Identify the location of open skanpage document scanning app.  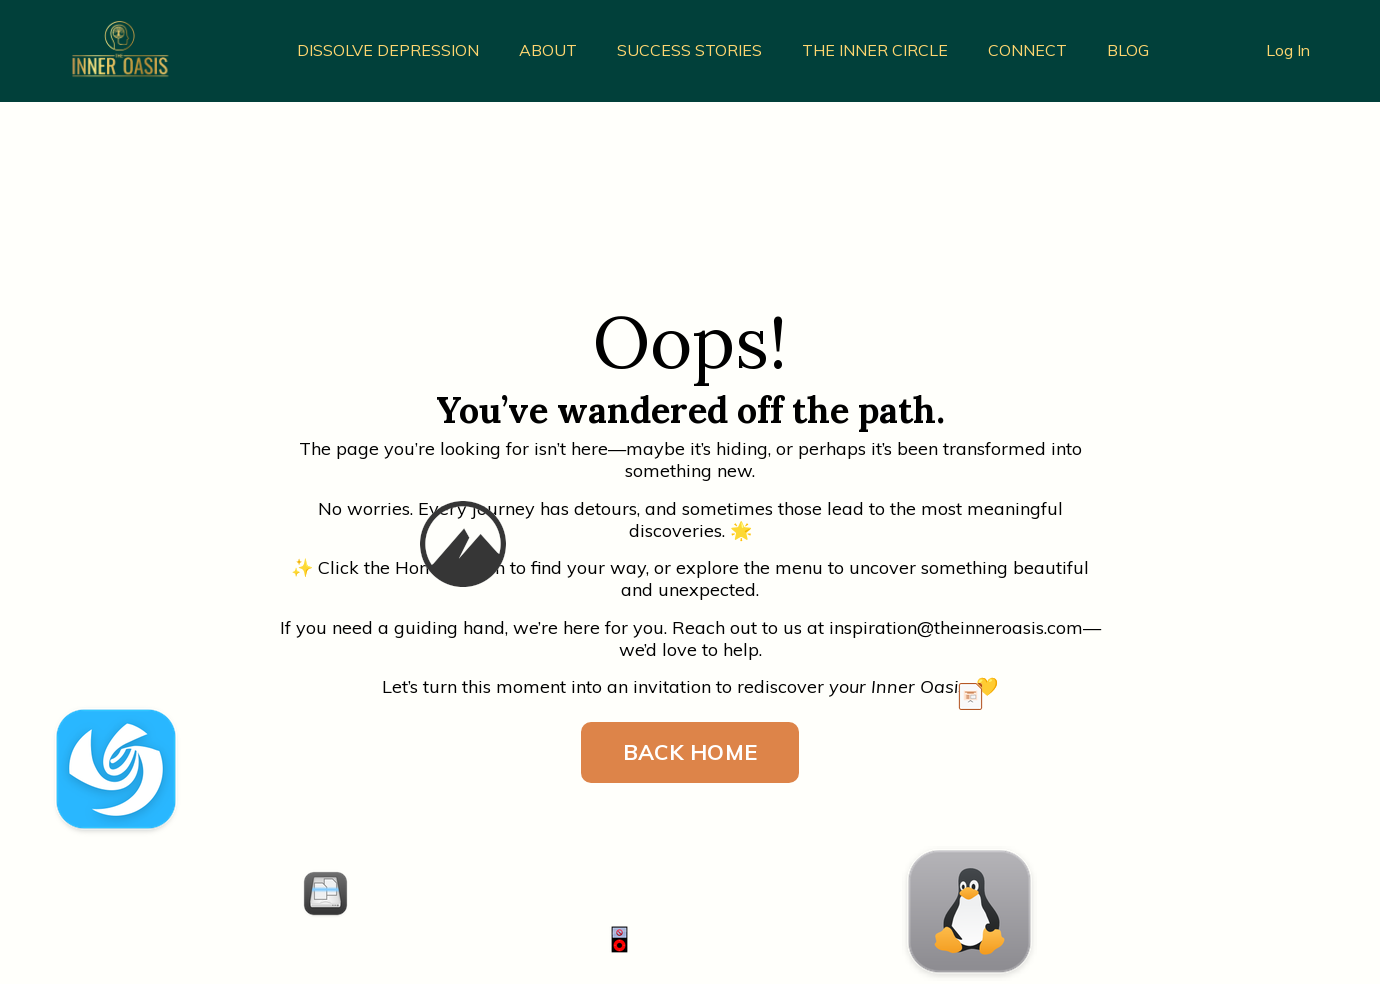
(325, 893).